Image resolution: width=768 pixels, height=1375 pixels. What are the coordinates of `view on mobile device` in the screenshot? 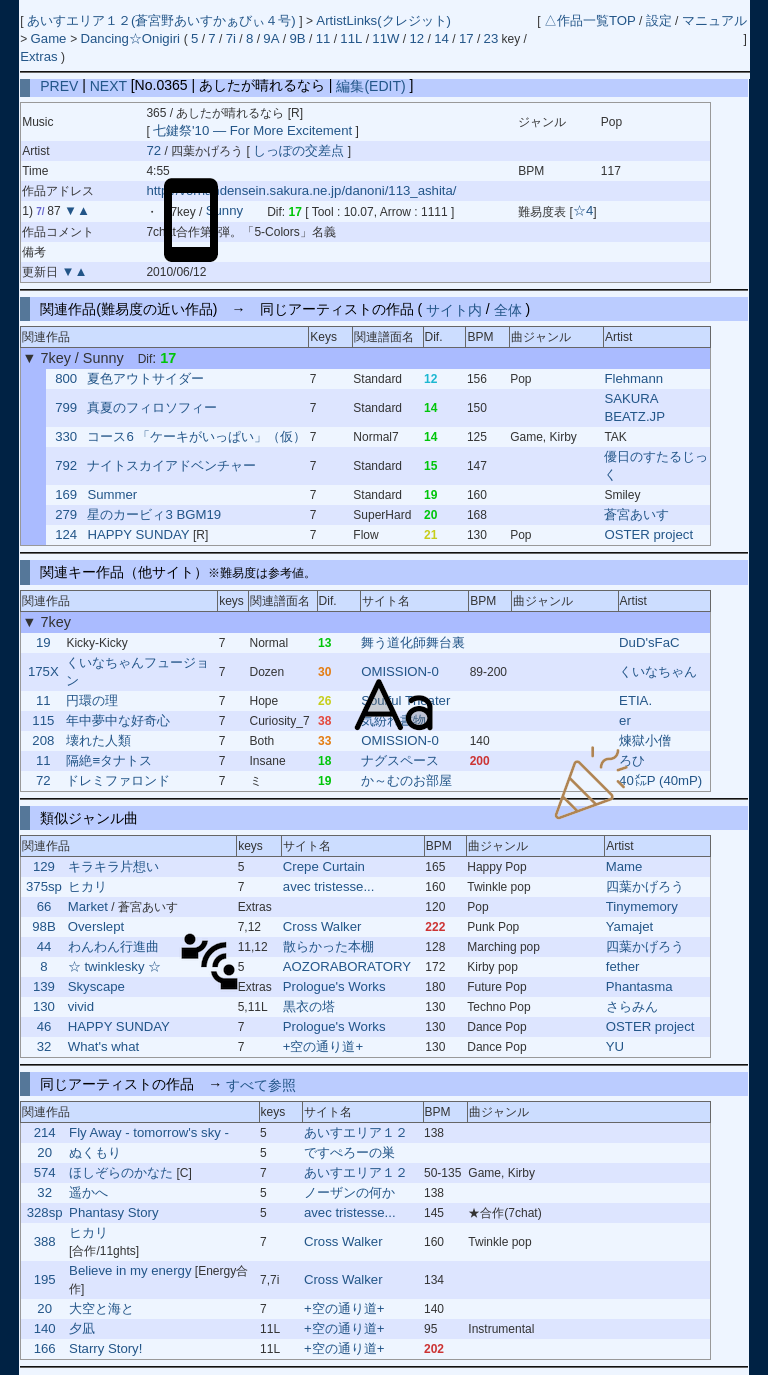 It's located at (191, 220).